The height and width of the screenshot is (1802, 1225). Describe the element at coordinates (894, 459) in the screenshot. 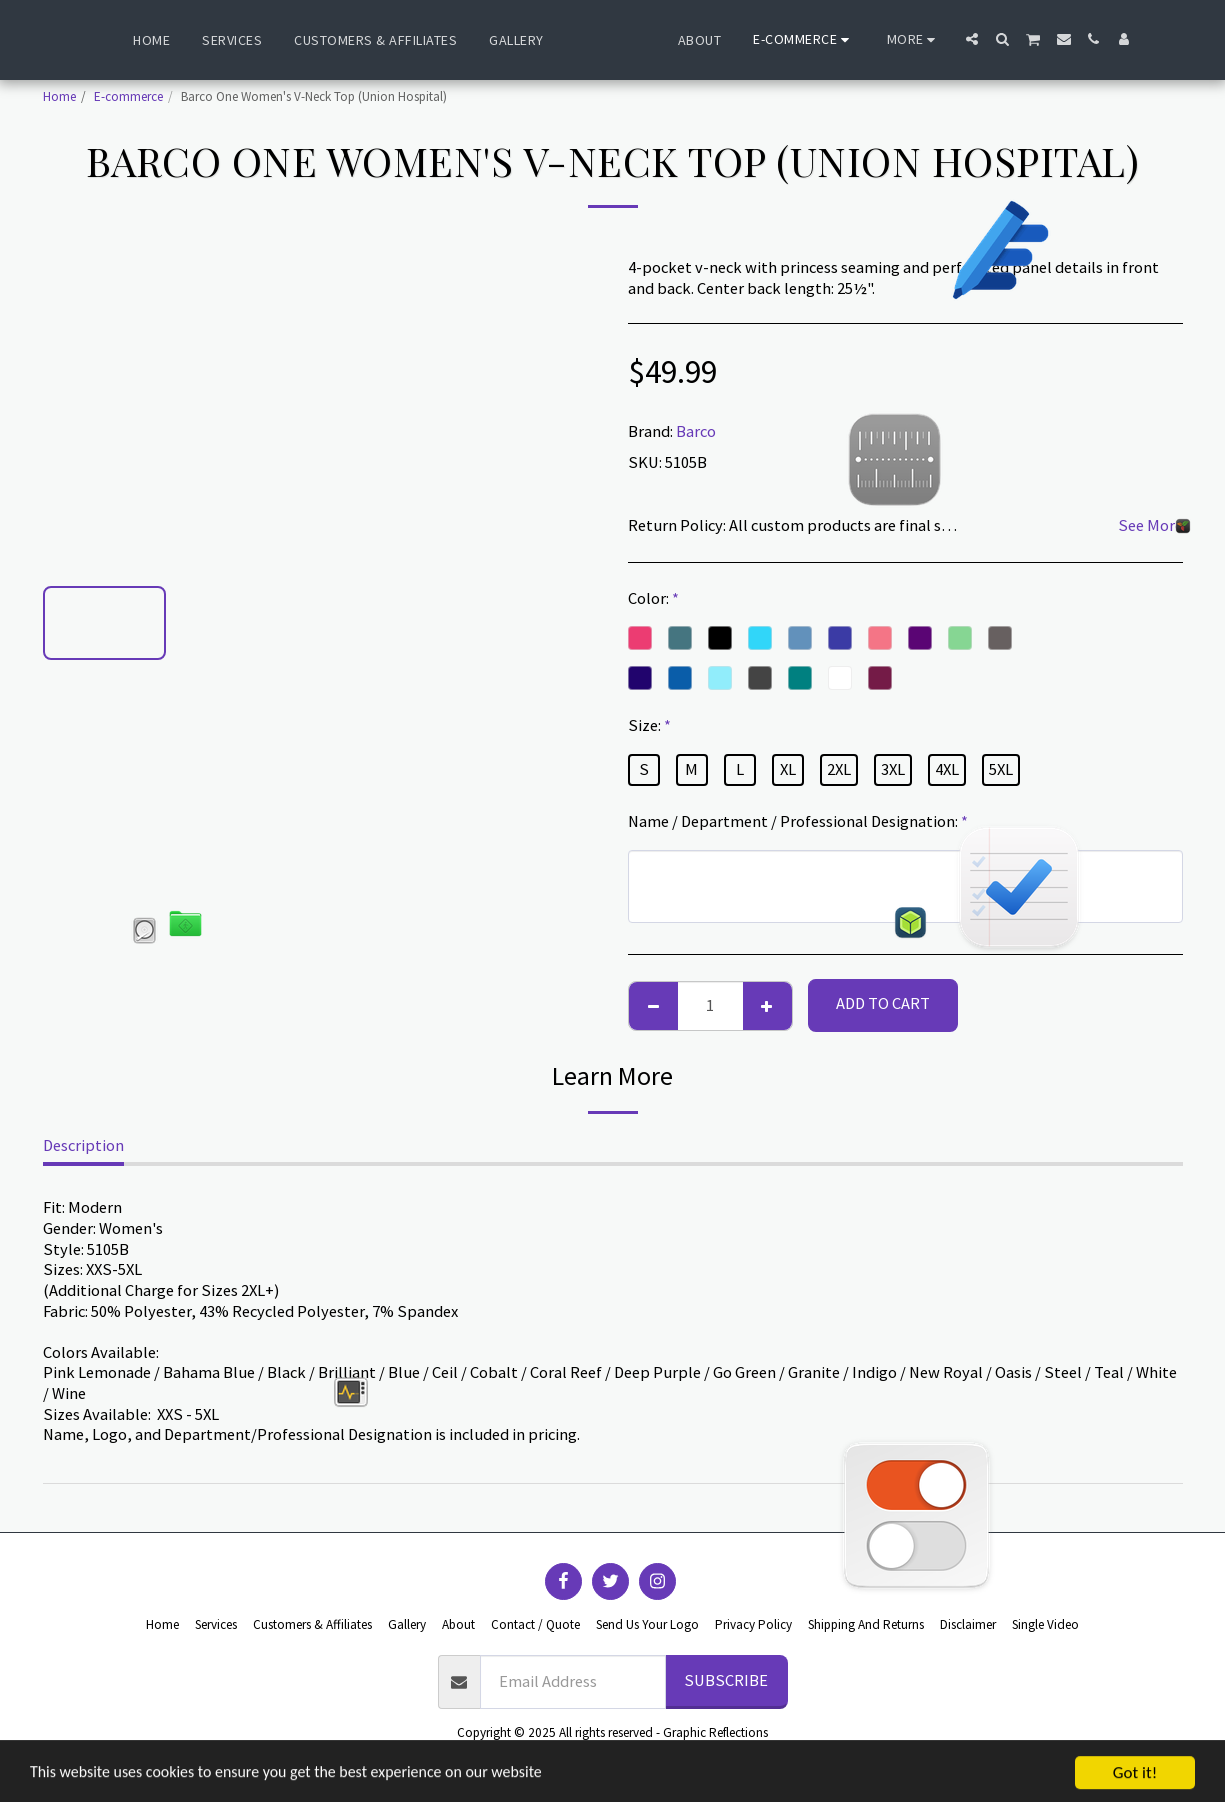

I see `open the Measure app` at that location.